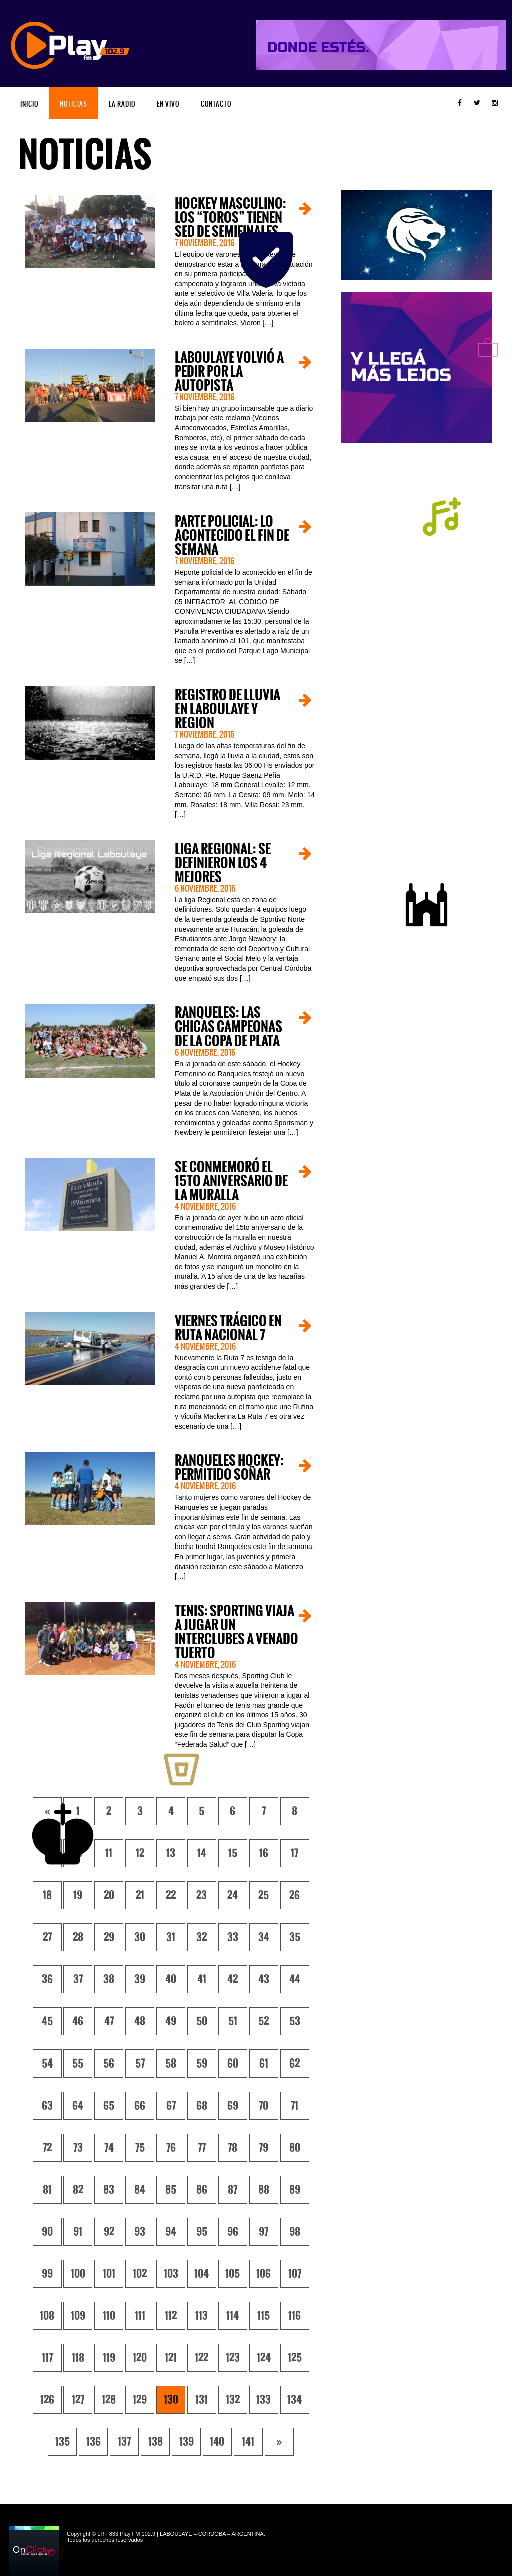  I want to click on indicates premium or royal status, so click(63, 1838).